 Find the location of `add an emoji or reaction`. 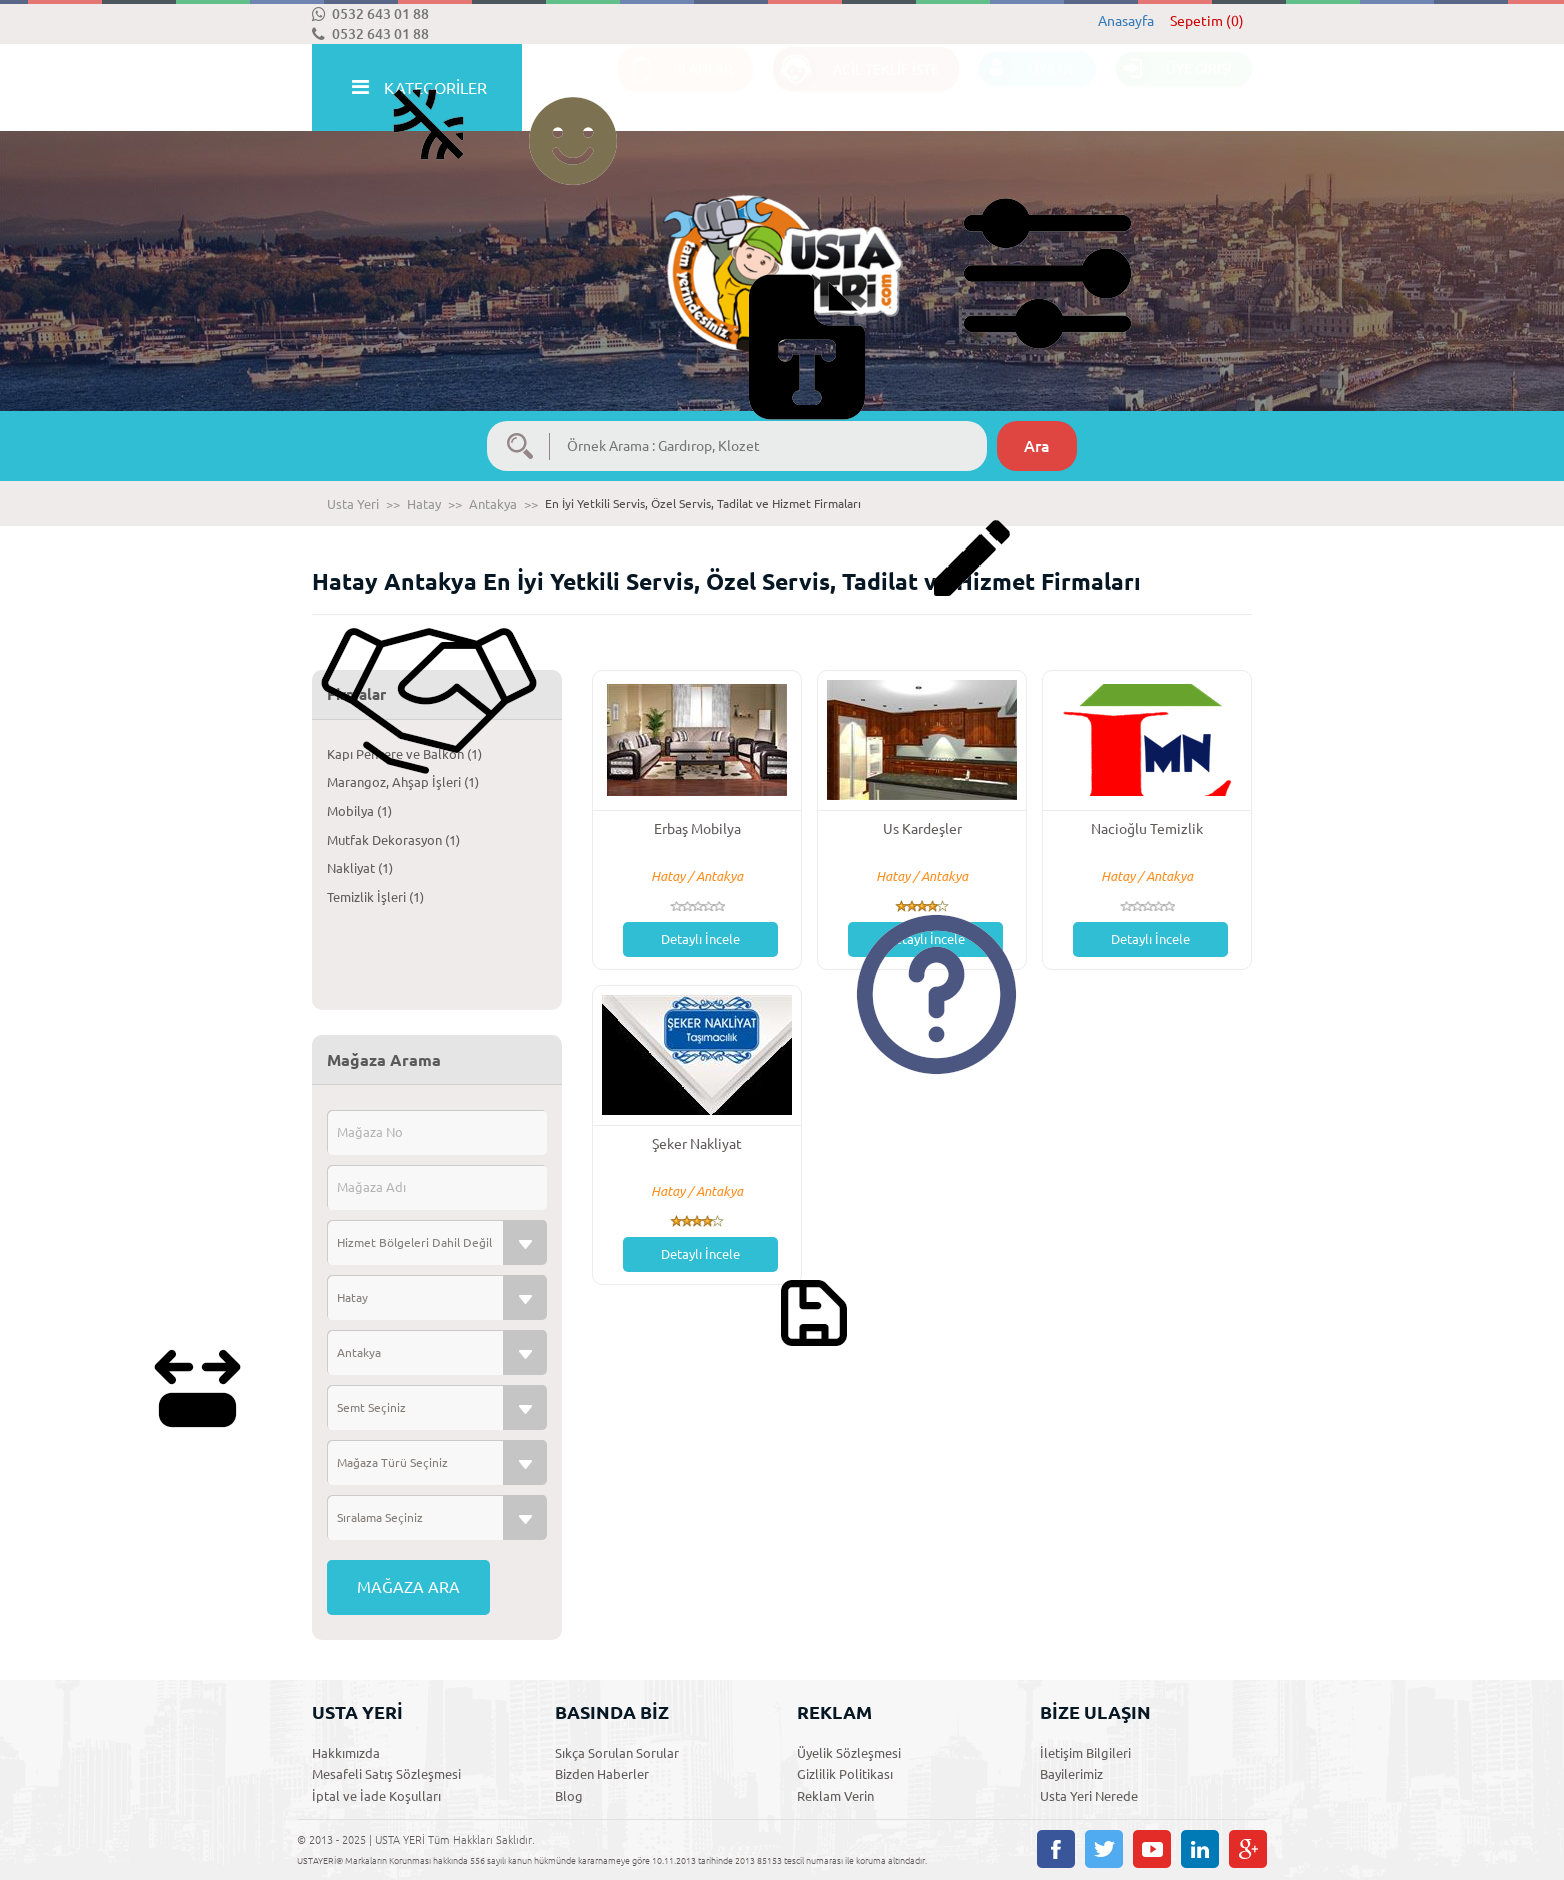

add an emoji or reaction is located at coordinates (573, 141).